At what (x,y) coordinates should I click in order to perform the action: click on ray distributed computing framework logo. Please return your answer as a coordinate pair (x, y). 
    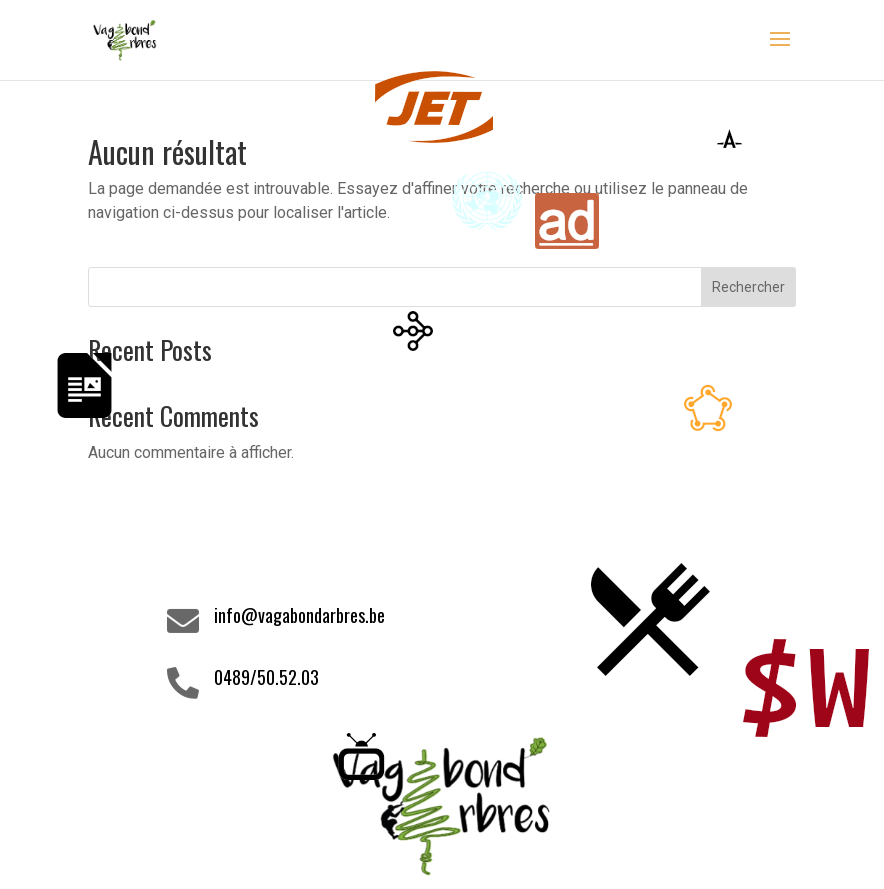
    Looking at the image, I should click on (413, 331).